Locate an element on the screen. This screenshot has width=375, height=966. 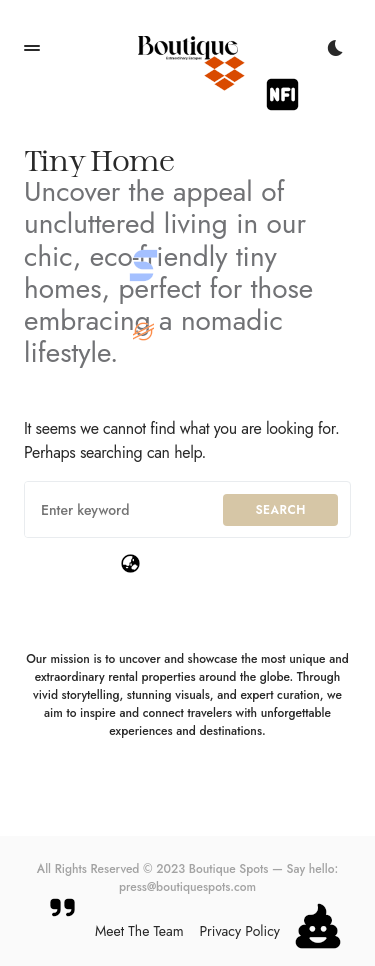
view asia-pacific region settings is located at coordinates (130, 563).